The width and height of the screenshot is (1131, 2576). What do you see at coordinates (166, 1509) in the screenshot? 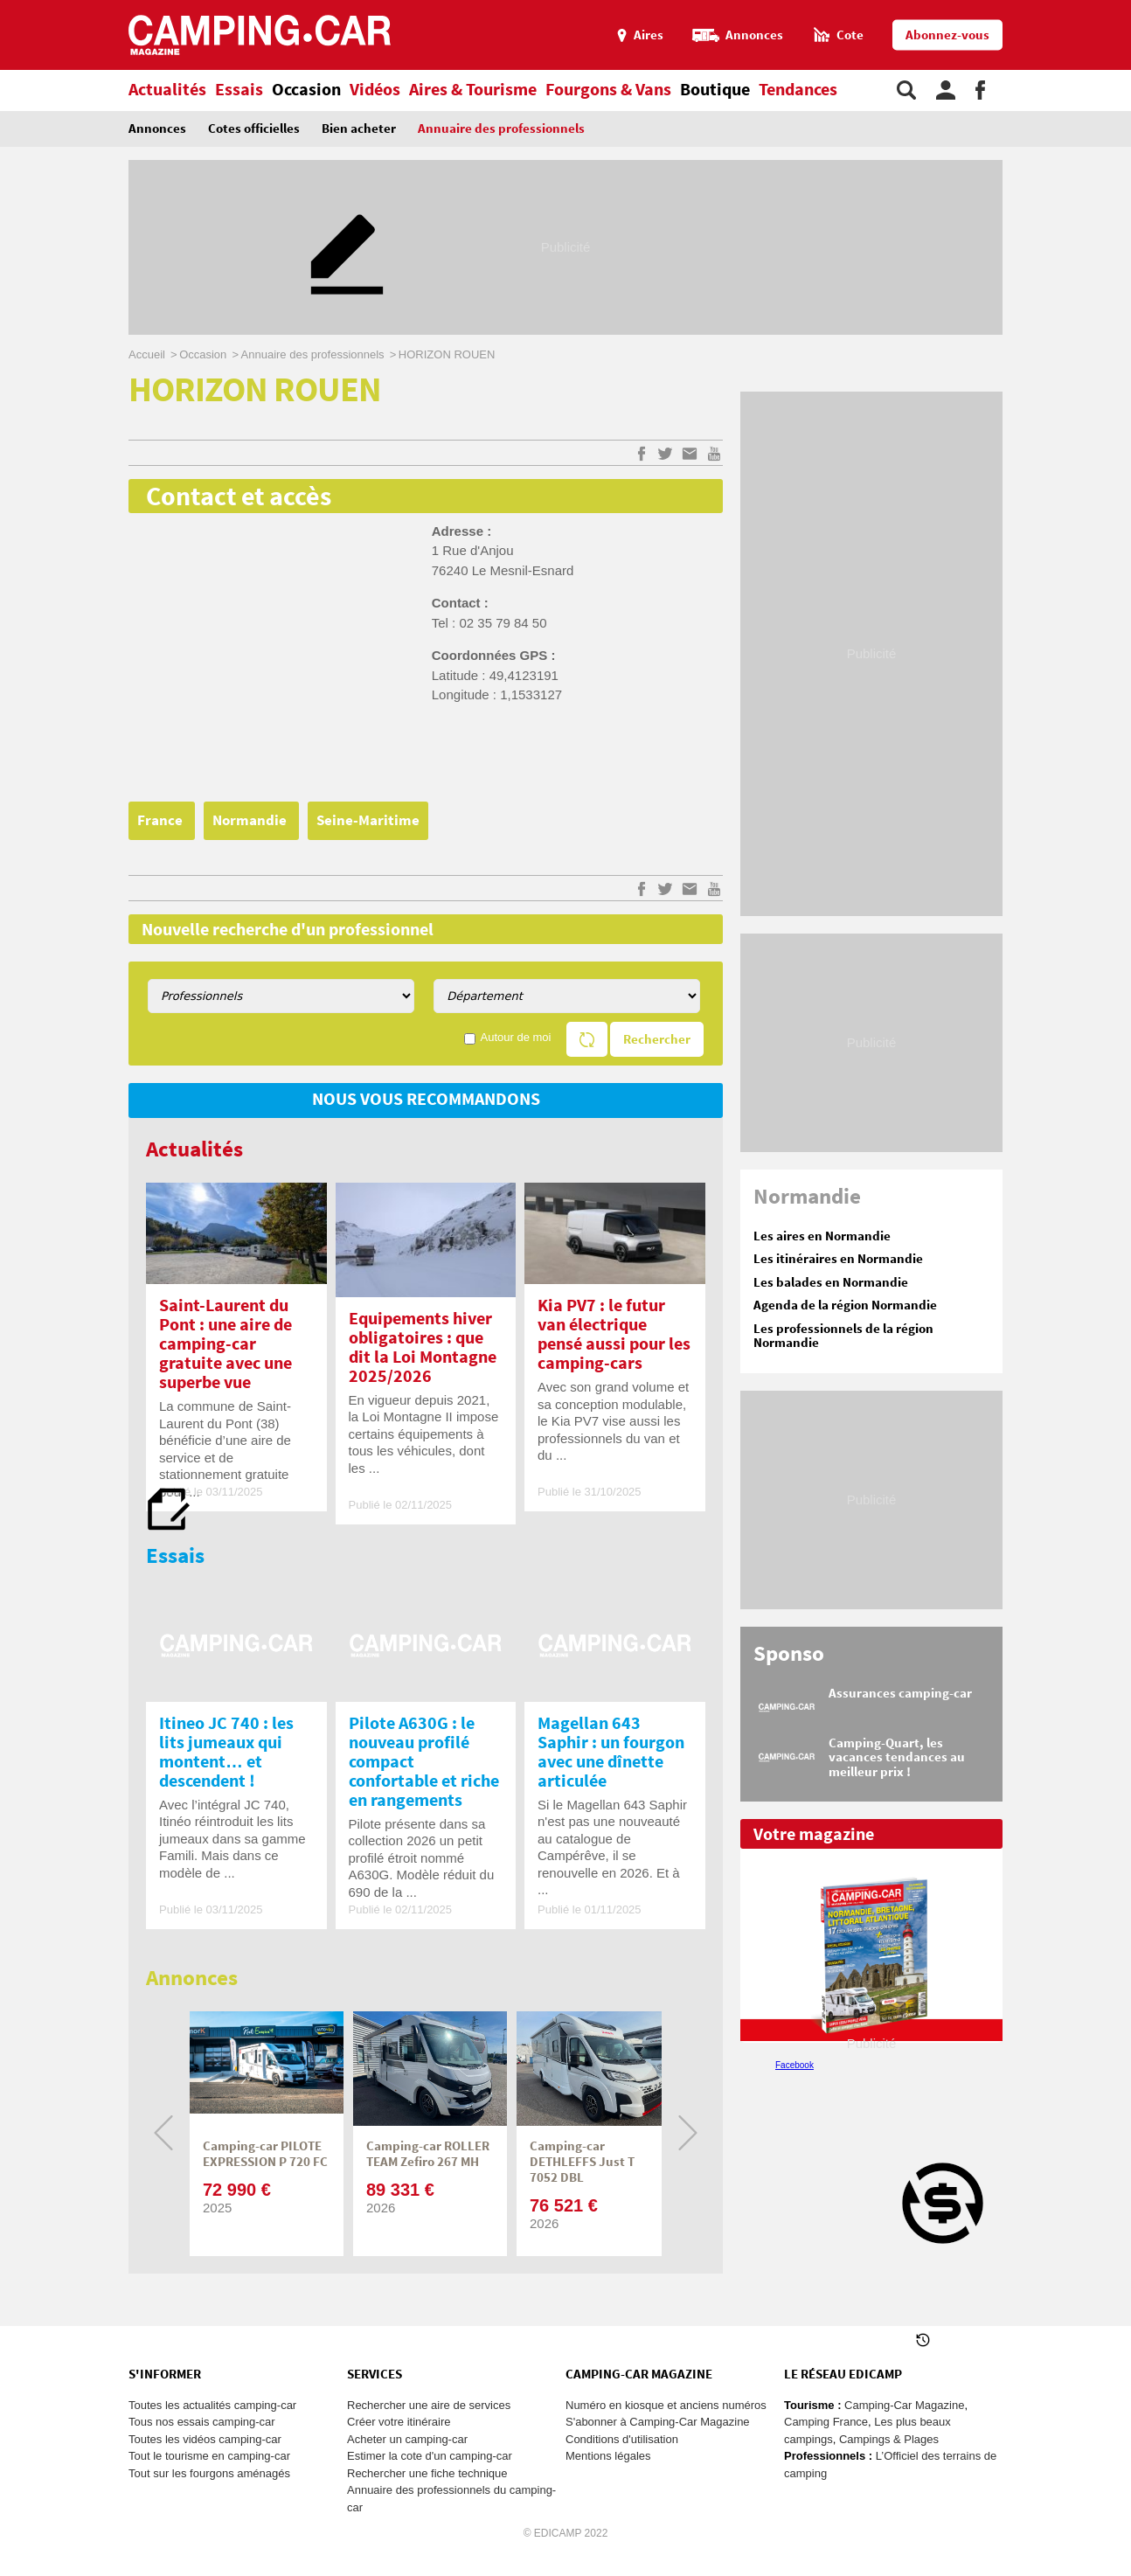
I see `edit a document or file` at bounding box center [166, 1509].